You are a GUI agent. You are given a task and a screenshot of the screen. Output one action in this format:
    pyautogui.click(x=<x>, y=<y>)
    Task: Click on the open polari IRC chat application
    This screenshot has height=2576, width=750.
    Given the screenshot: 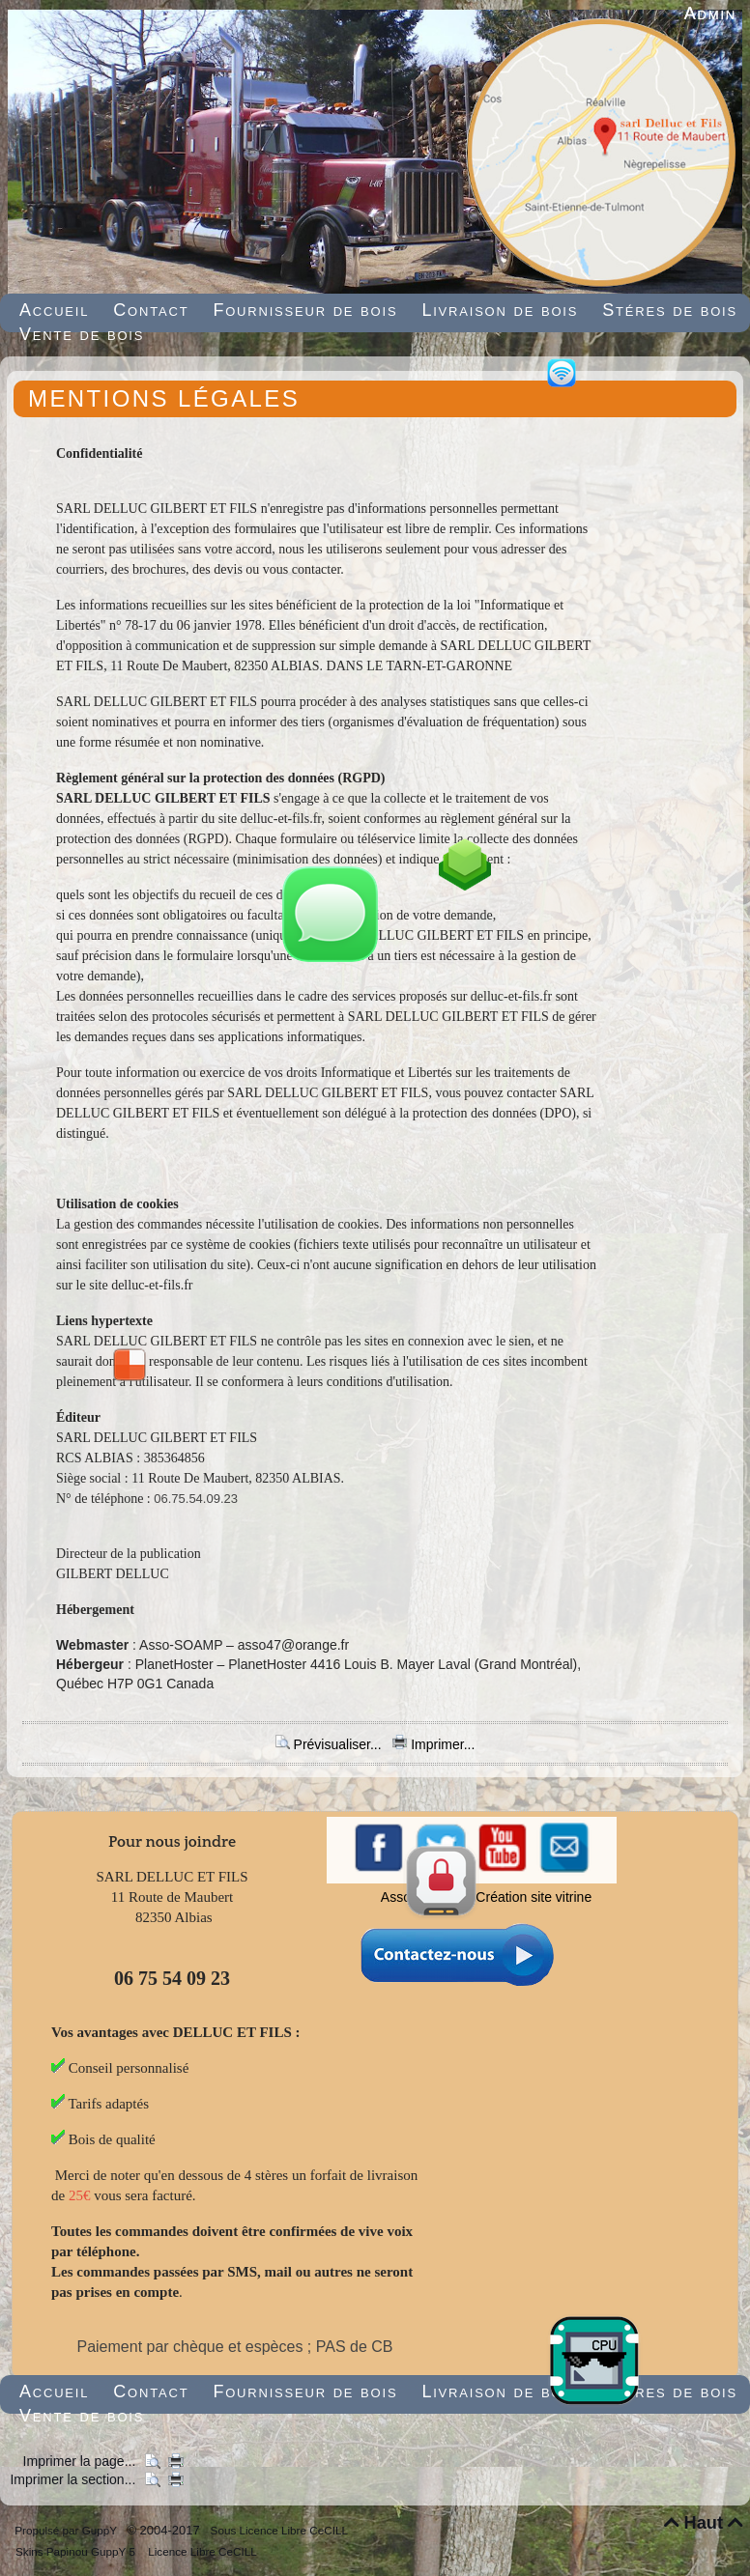 What is the action you would take?
    pyautogui.click(x=330, y=914)
    